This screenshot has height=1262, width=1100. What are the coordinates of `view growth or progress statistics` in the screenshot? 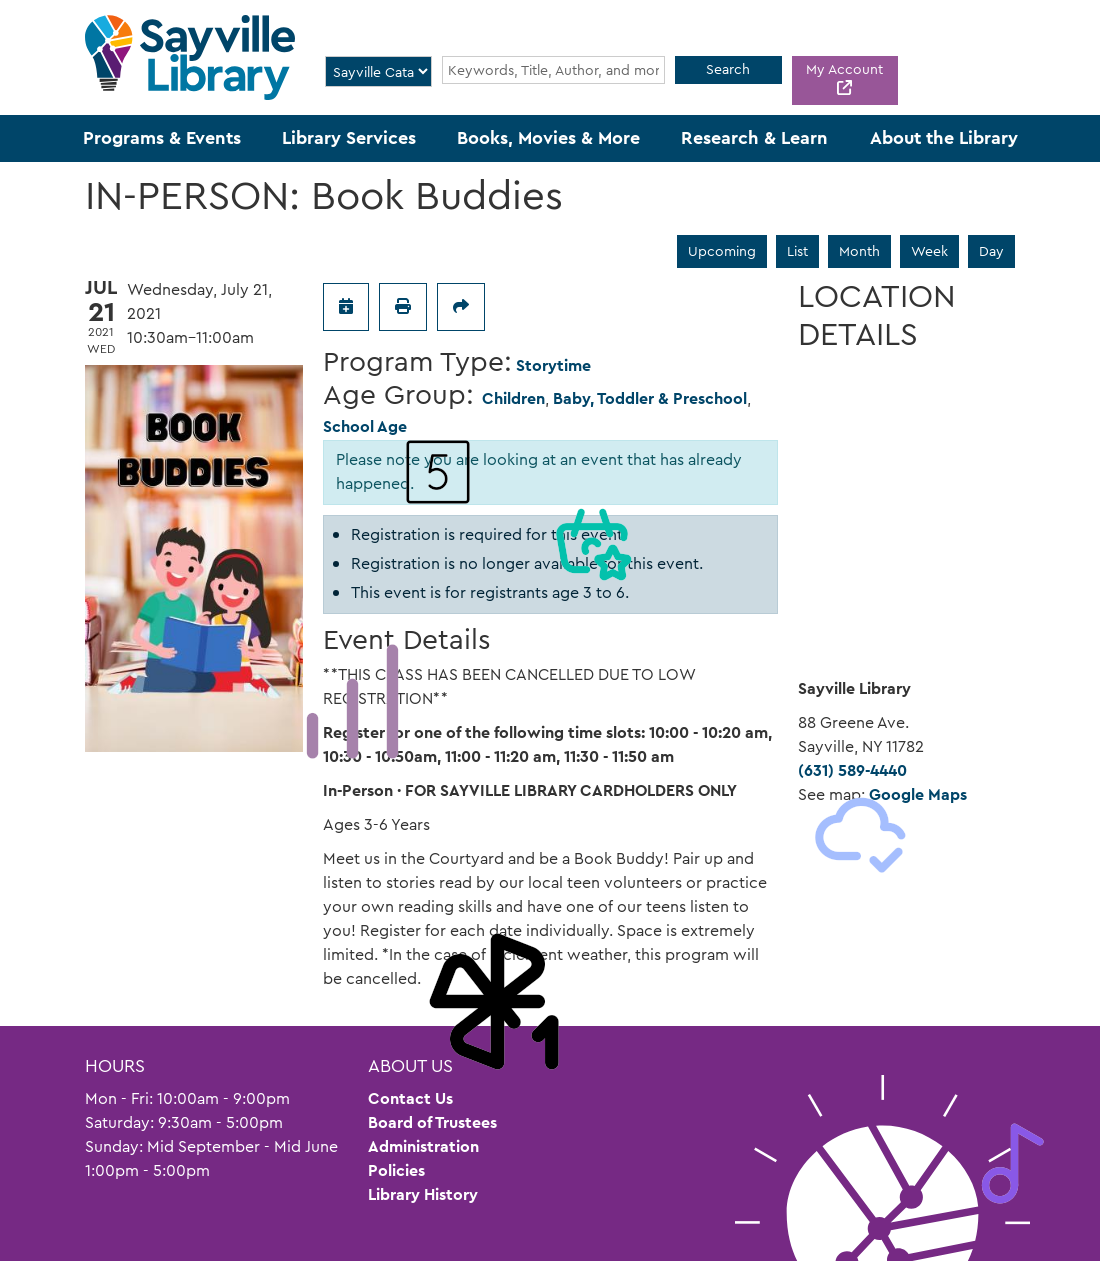 It's located at (352, 701).